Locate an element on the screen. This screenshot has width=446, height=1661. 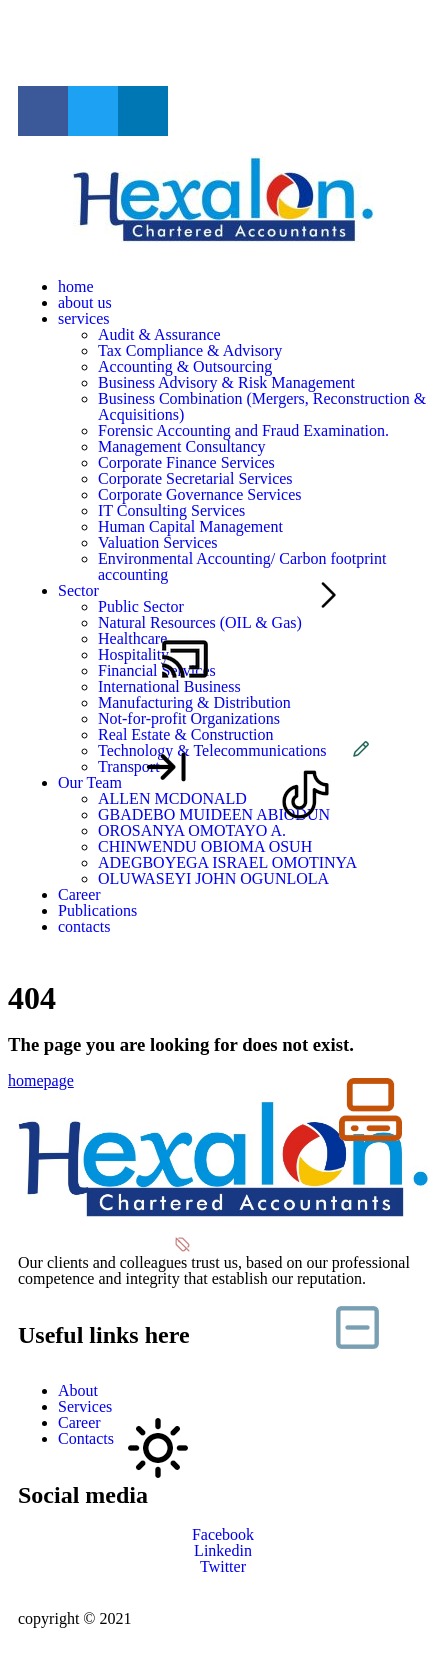
remove a file from the diff view is located at coordinates (357, 1327).